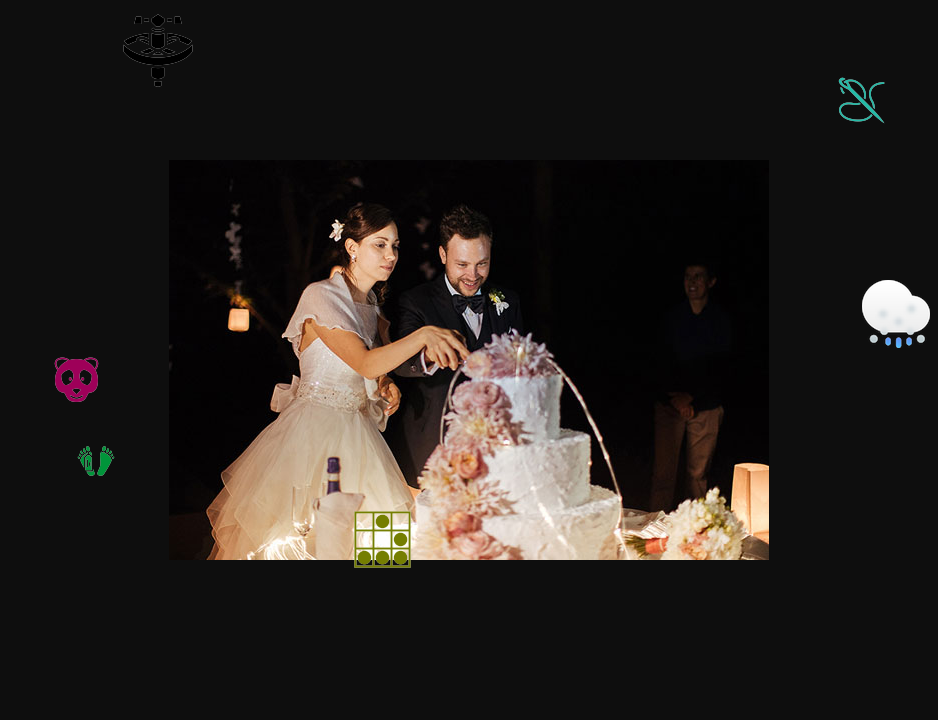 This screenshot has height=720, width=938. Describe the element at coordinates (158, 51) in the screenshot. I see `deploy orbital defense satellite` at that location.